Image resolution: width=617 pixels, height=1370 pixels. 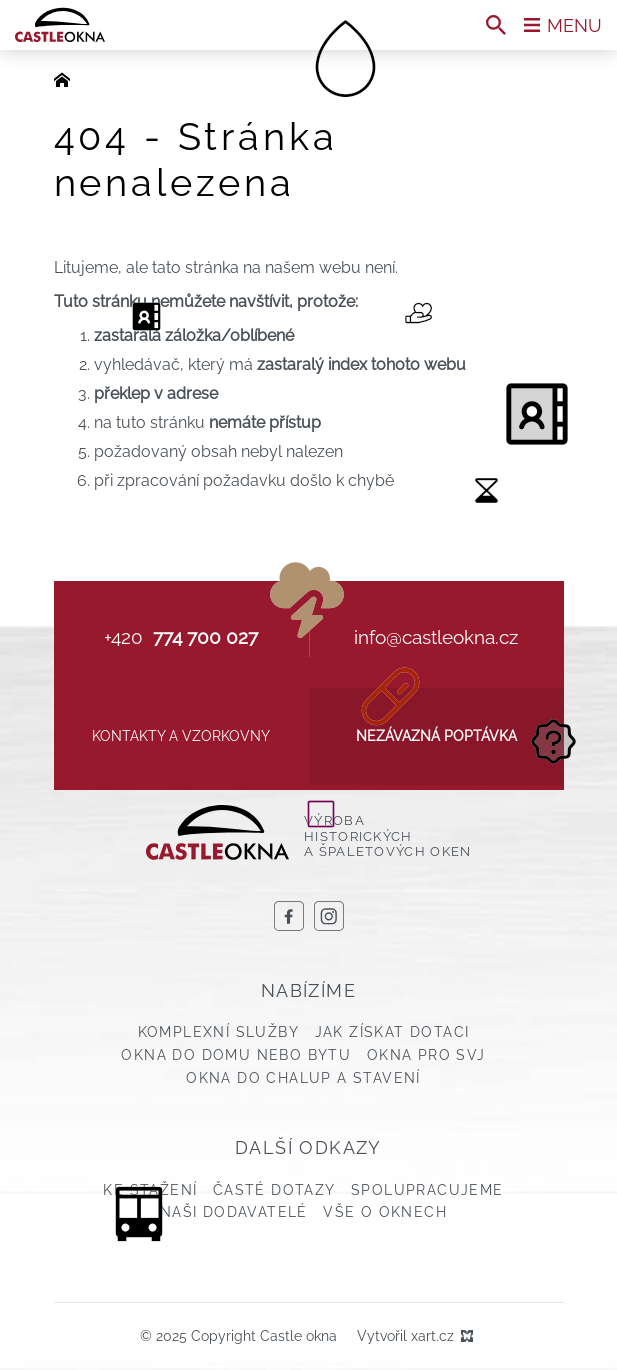 What do you see at coordinates (139, 1214) in the screenshot?
I see `view public transit options` at bounding box center [139, 1214].